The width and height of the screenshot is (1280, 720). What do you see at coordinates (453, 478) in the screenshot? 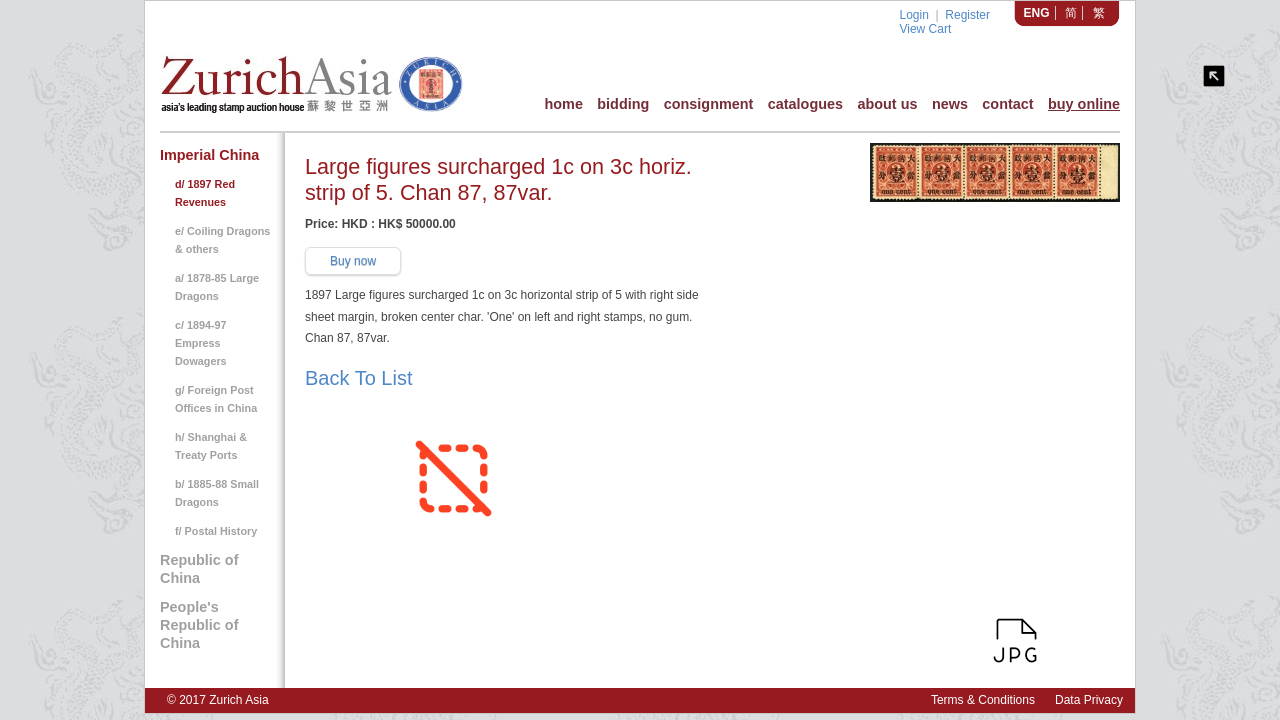
I see `disable marquee selection tool` at bounding box center [453, 478].